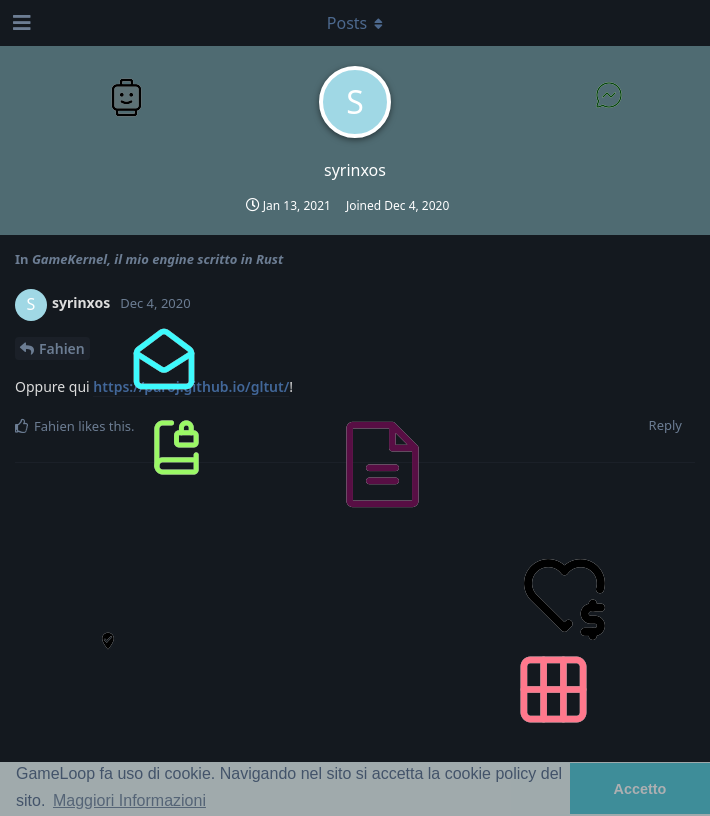 This screenshot has width=710, height=816. What do you see at coordinates (564, 595) in the screenshot?
I see `donate to a cause or charity` at bounding box center [564, 595].